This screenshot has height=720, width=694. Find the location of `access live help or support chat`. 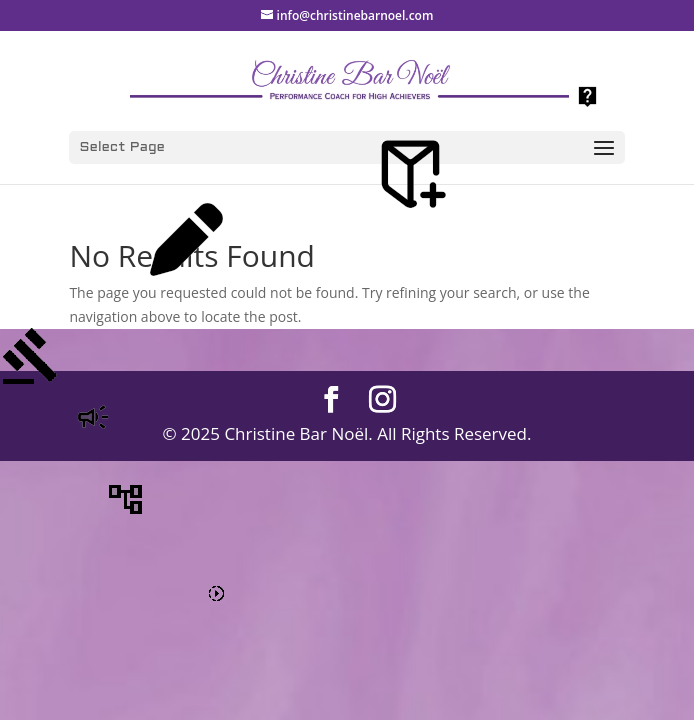

access live help or support chat is located at coordinates (587, 96).